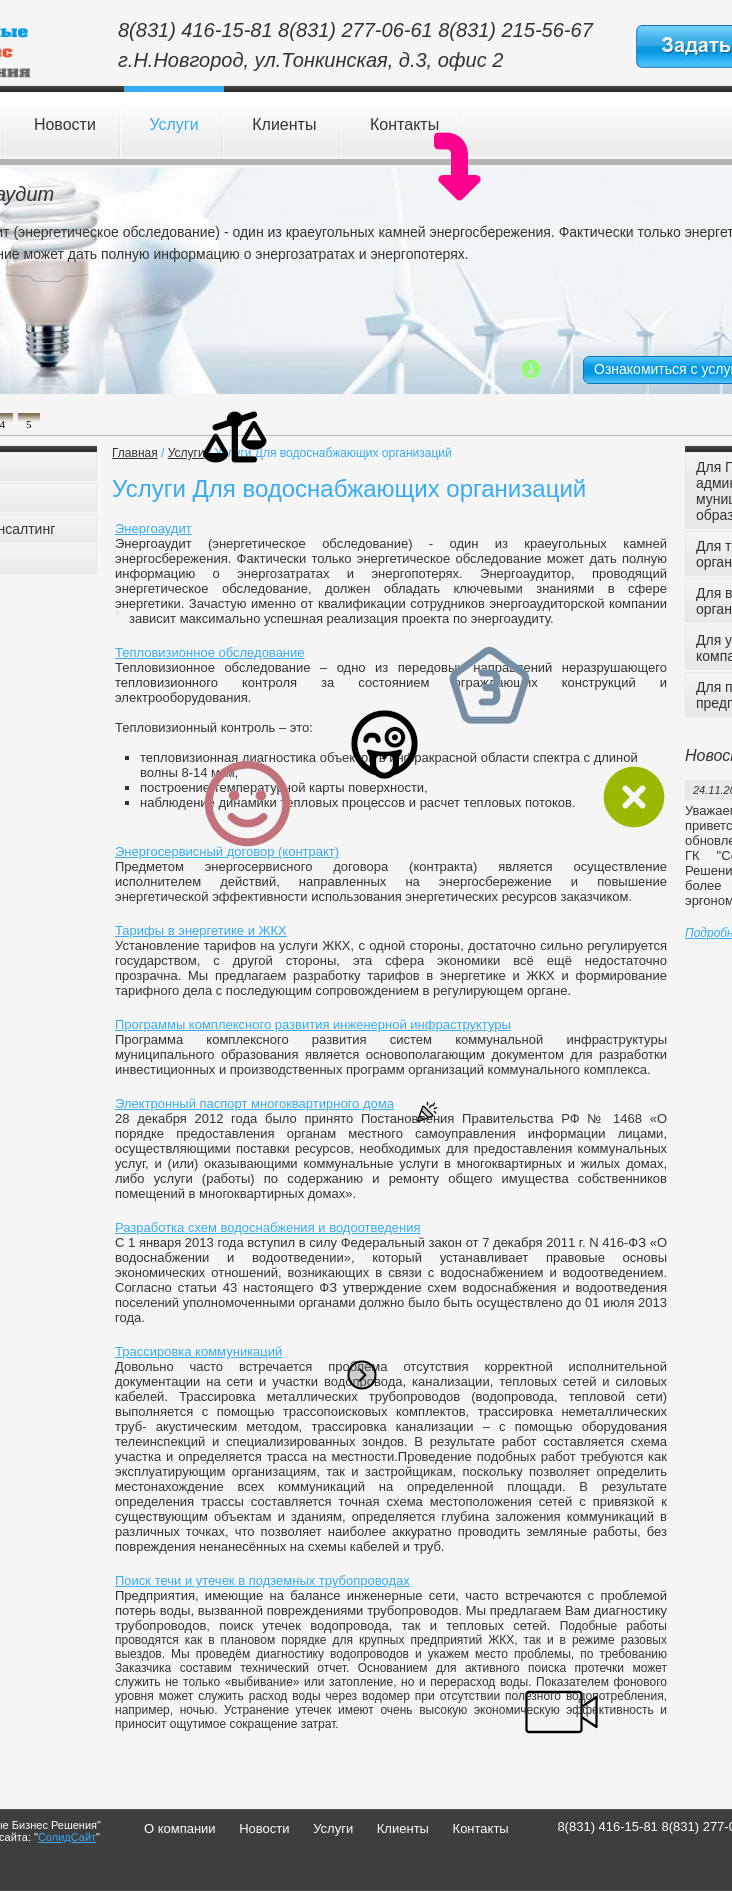  I want to click on add a playful or silly reaction to a message, so click(384, 743).